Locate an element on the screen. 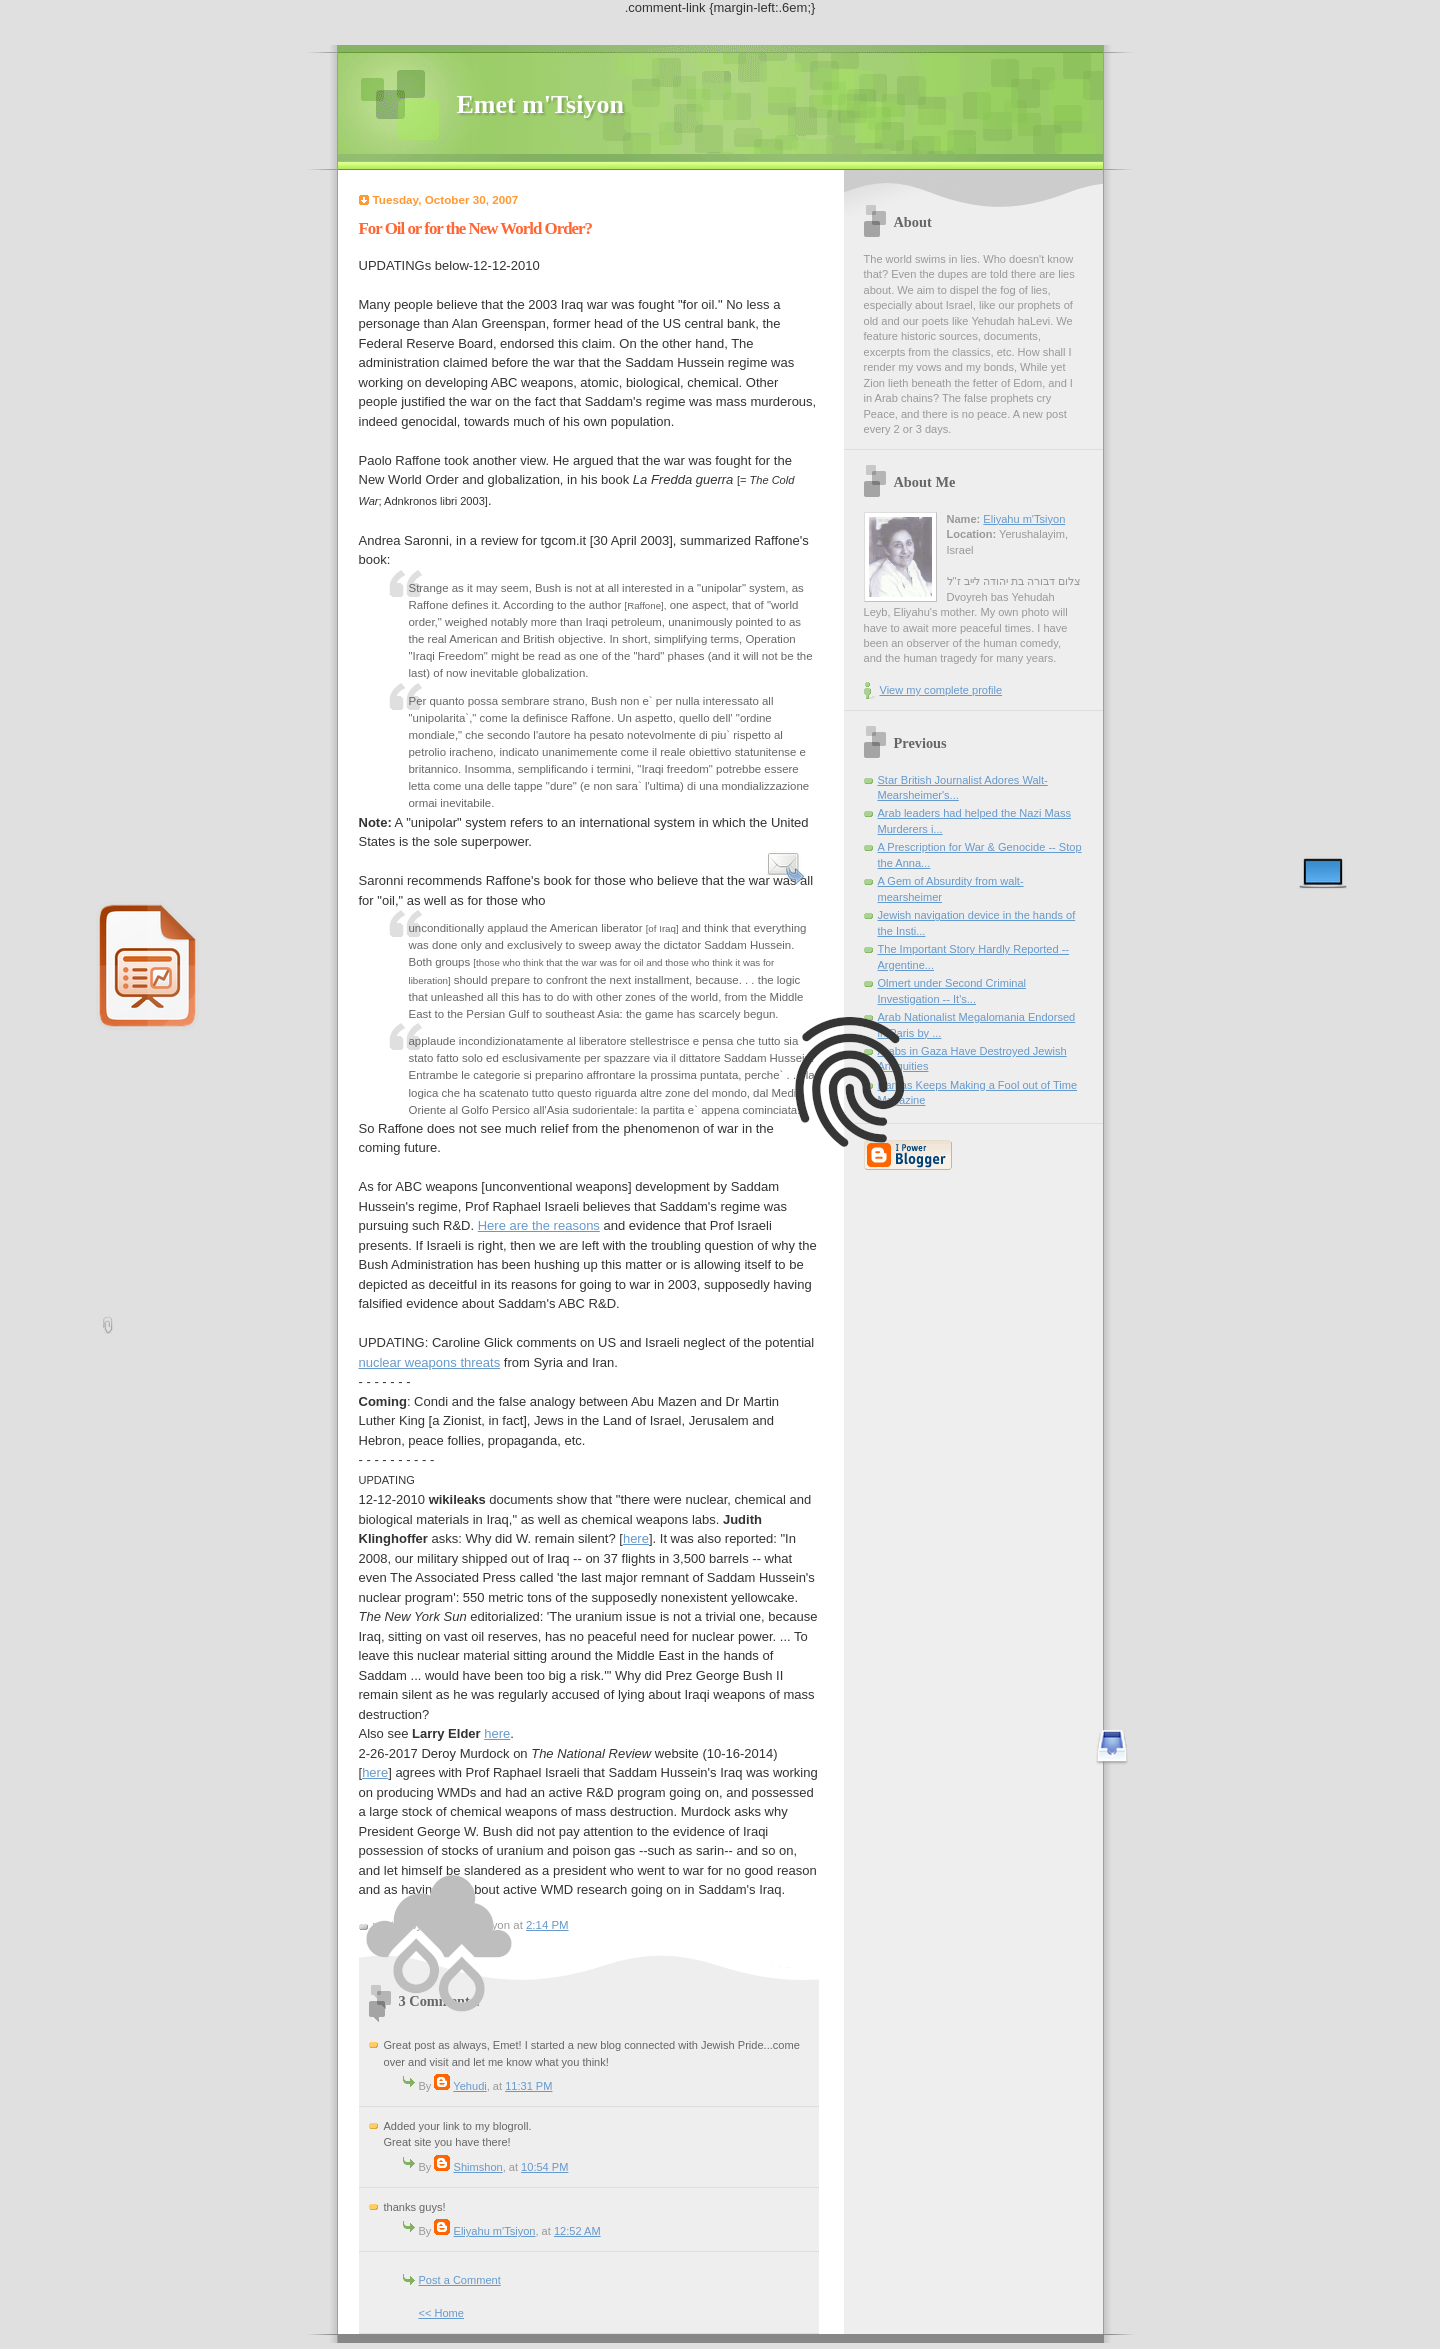 This screenshot has width=1440, height=2349. open a presentation file is located at coordinates (147, 965).